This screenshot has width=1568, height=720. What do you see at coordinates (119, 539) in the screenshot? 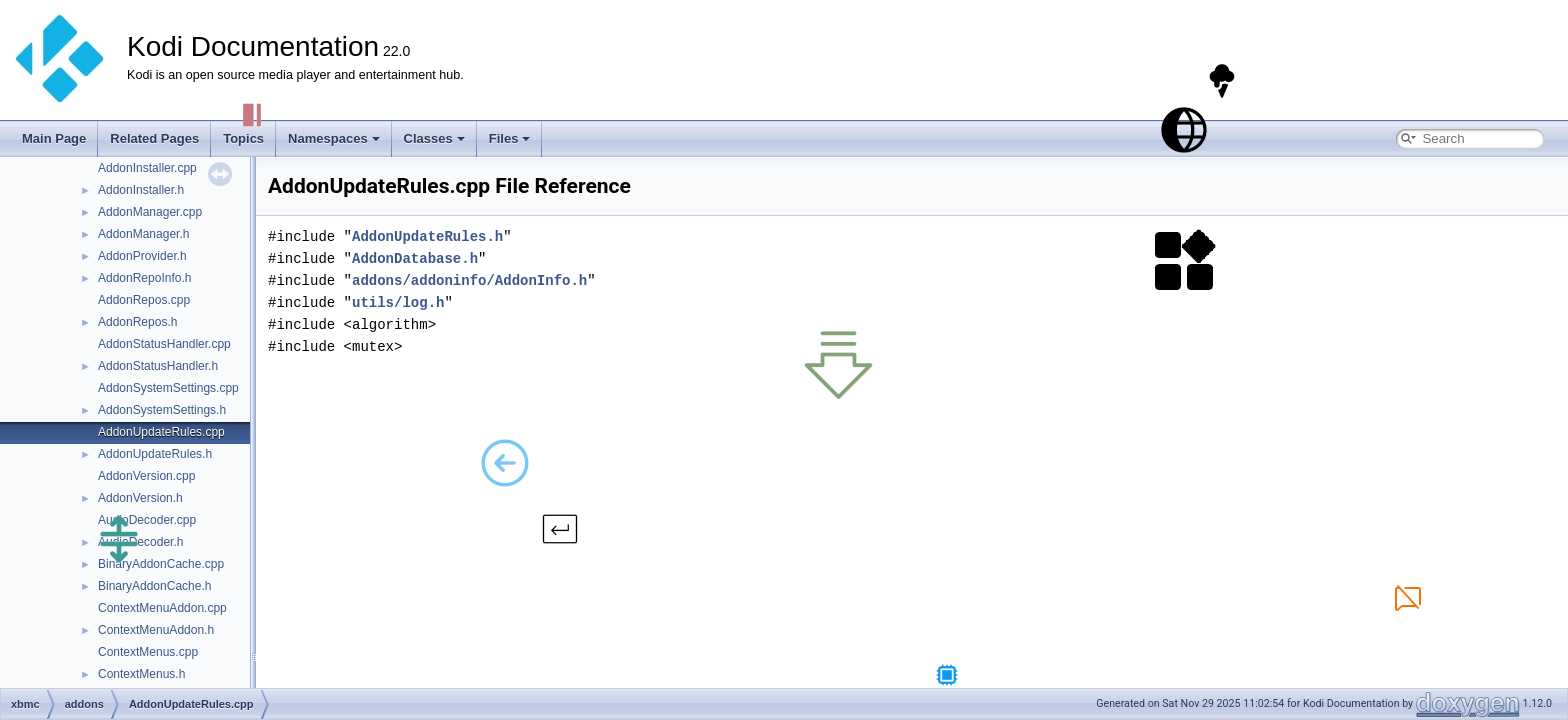
I see `split view vertically` at bounding box center [119, 539].